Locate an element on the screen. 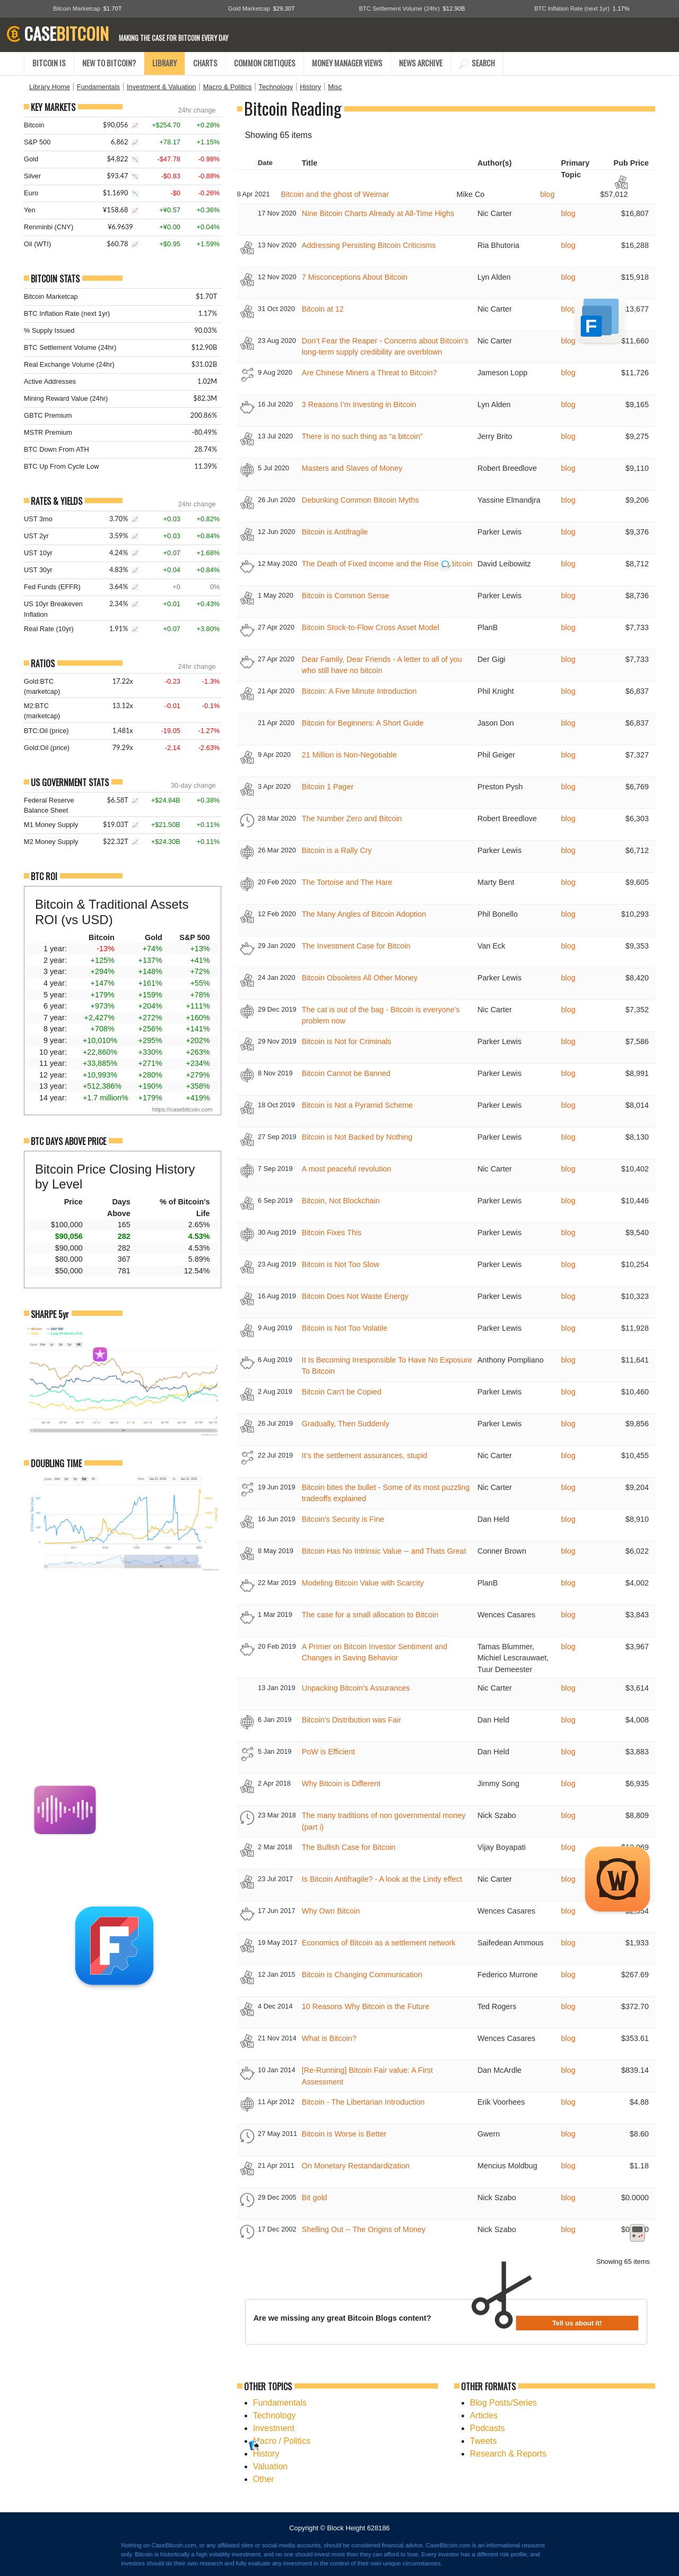 Image resolution: width=679 pixels, height=2576 pixels. open the games app is located at coordinates (637, 2233).